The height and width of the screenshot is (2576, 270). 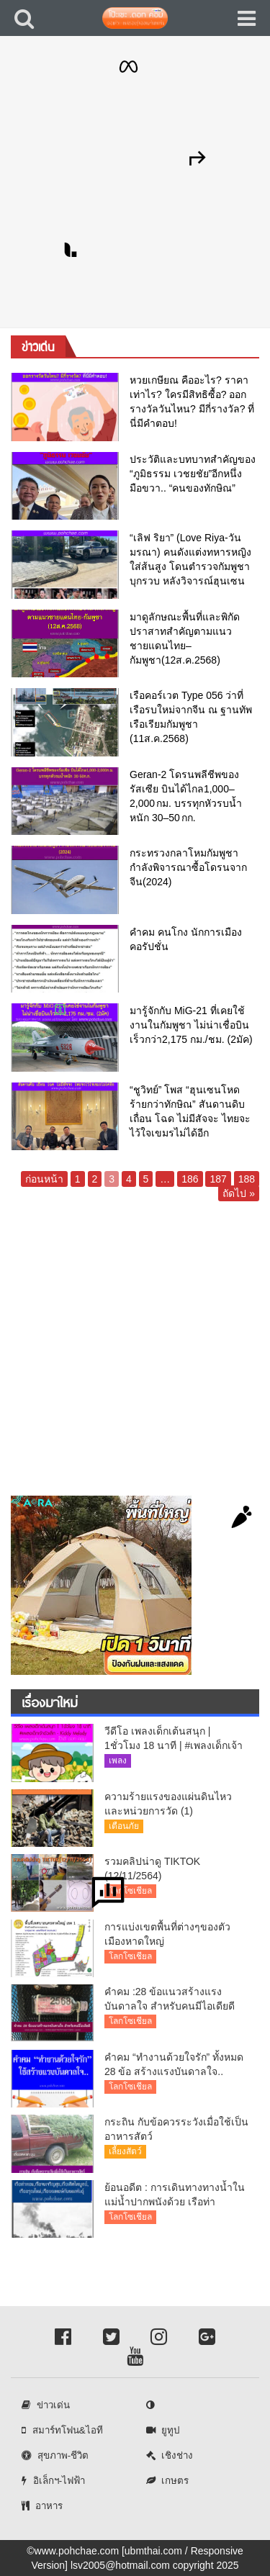 What do you see at coordinates (108, 1892) in the screenshot?
I see `create a poll in chat` at bounding box center [108, 1892].